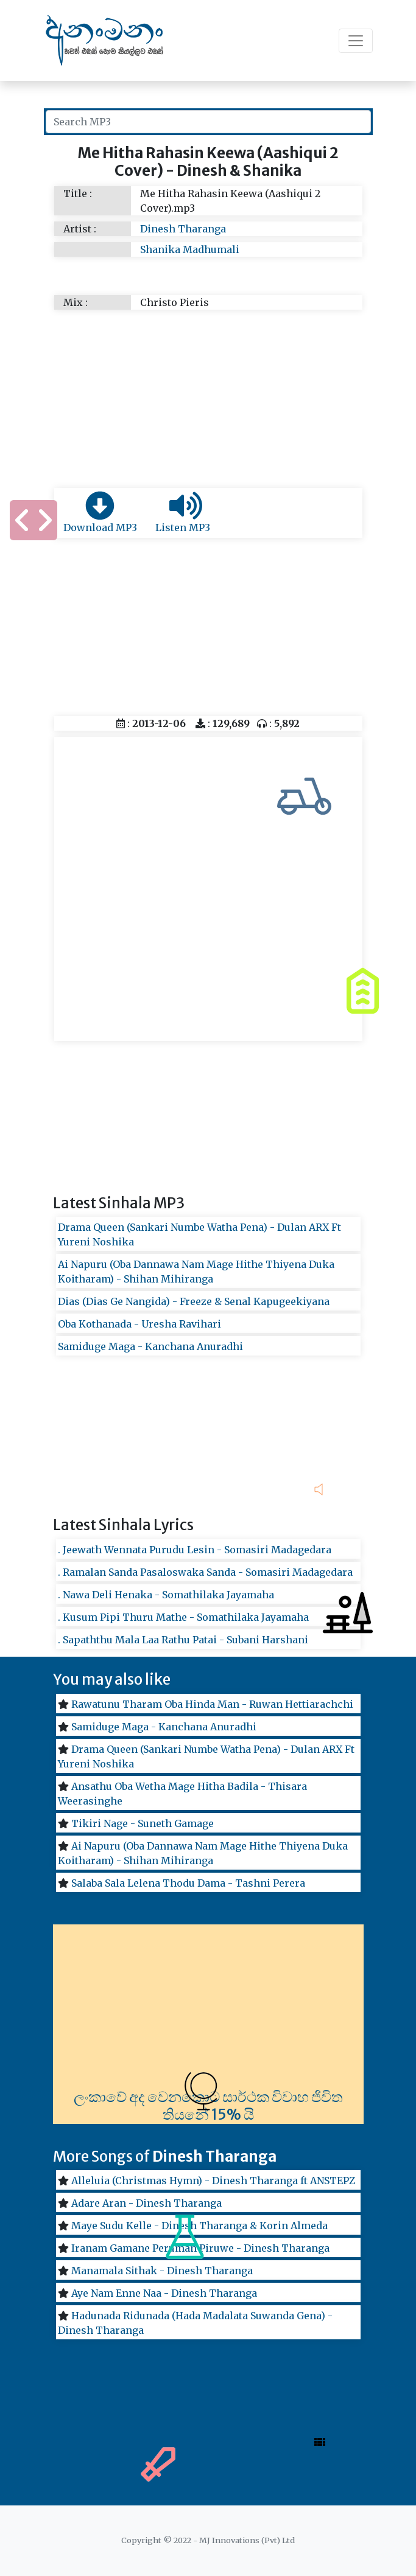 The height and width of the screenshot is (2576, 416). Describe the element at coordinates (304, 798) in the screenshot. I see `select moped or scooter delivery option` at that location.